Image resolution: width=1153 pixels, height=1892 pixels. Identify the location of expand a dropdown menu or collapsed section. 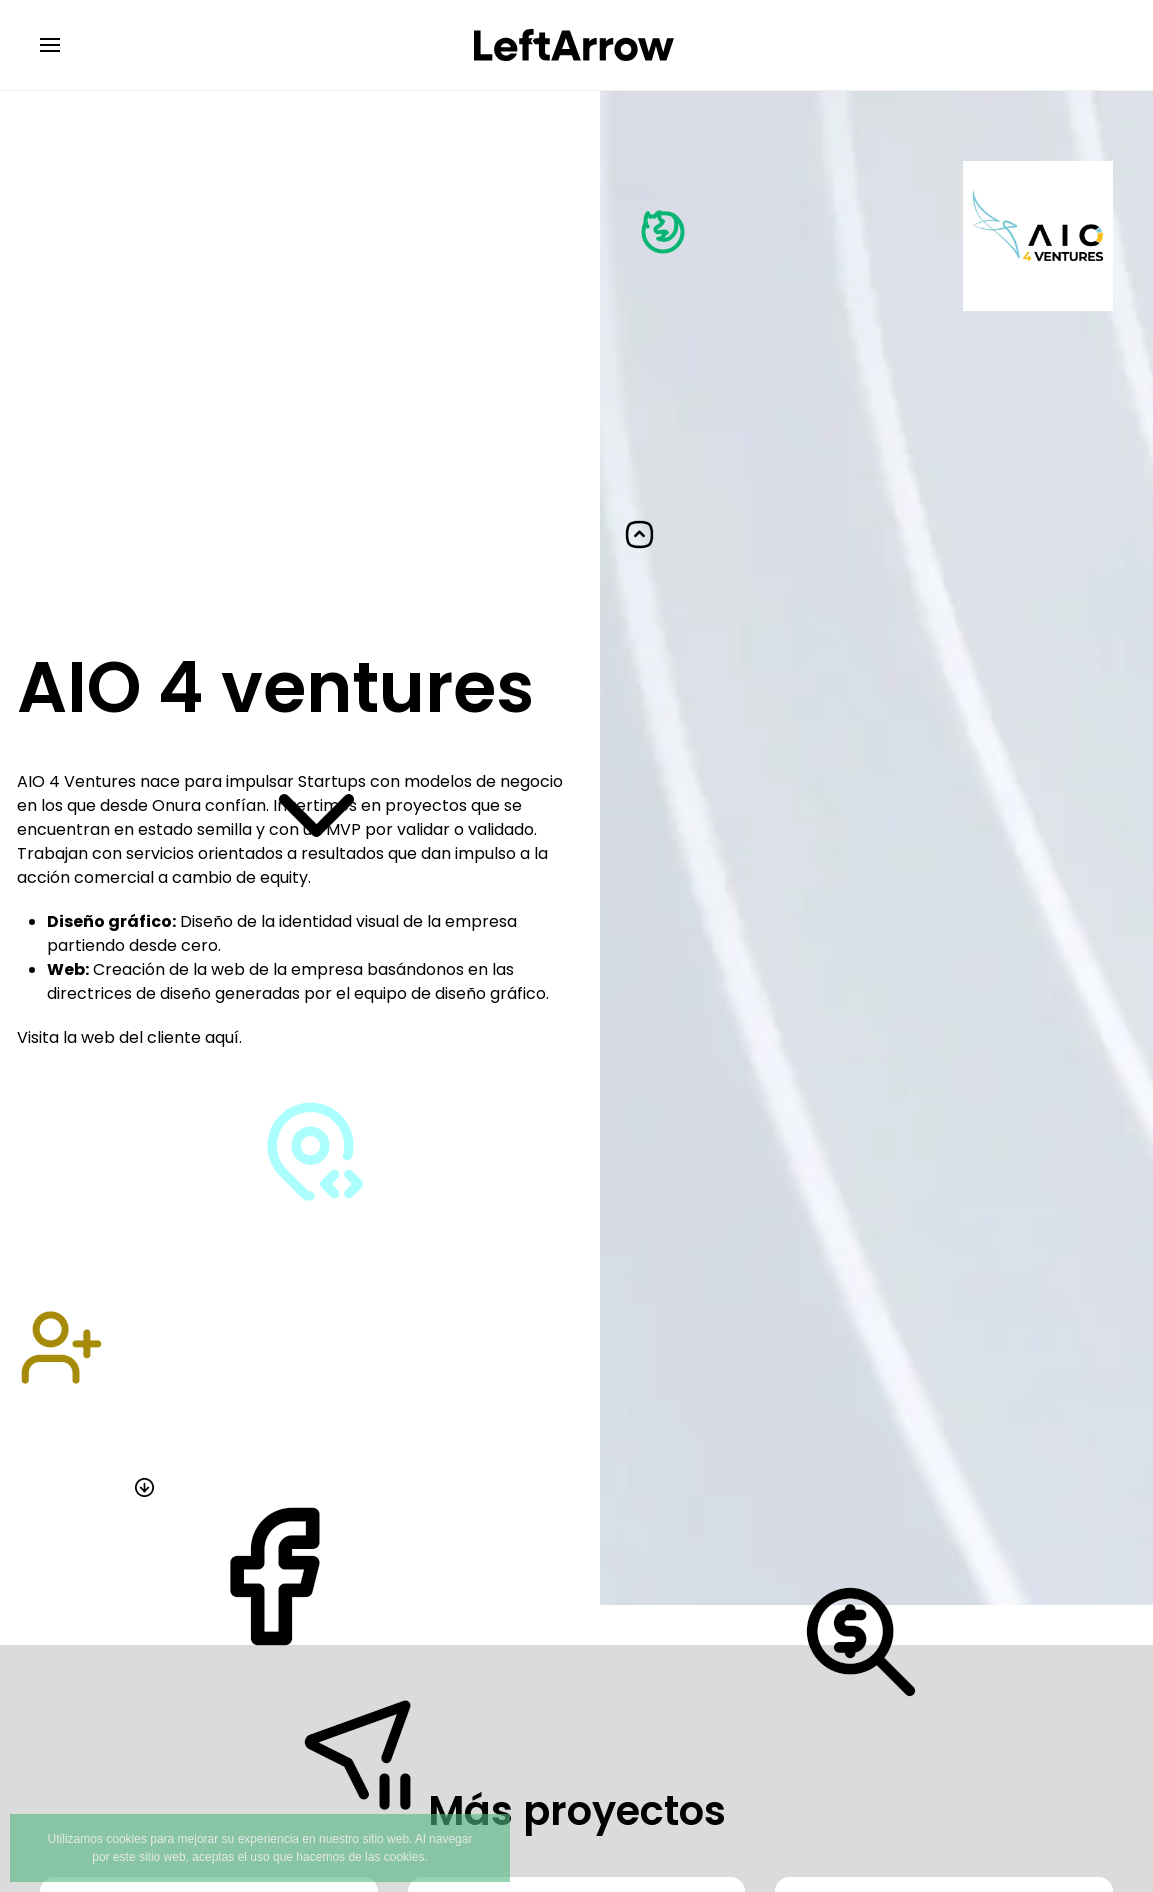
(316, 815).